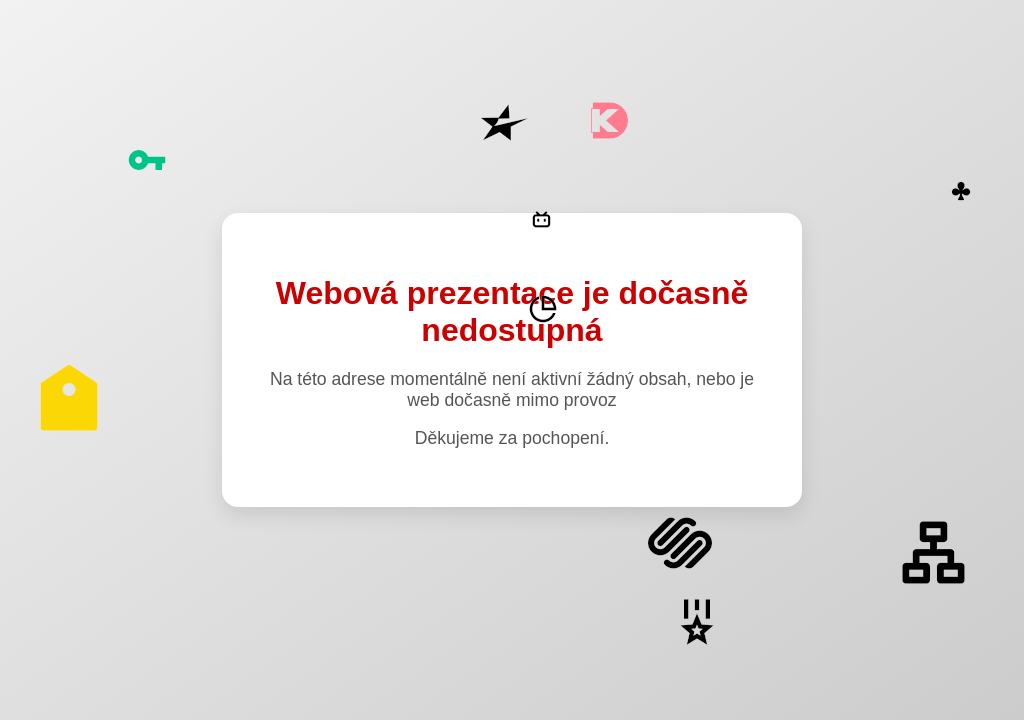 The width and height of the screenshot is (1024, 720). I want to click on view achievements or awards, so click(697, 621).